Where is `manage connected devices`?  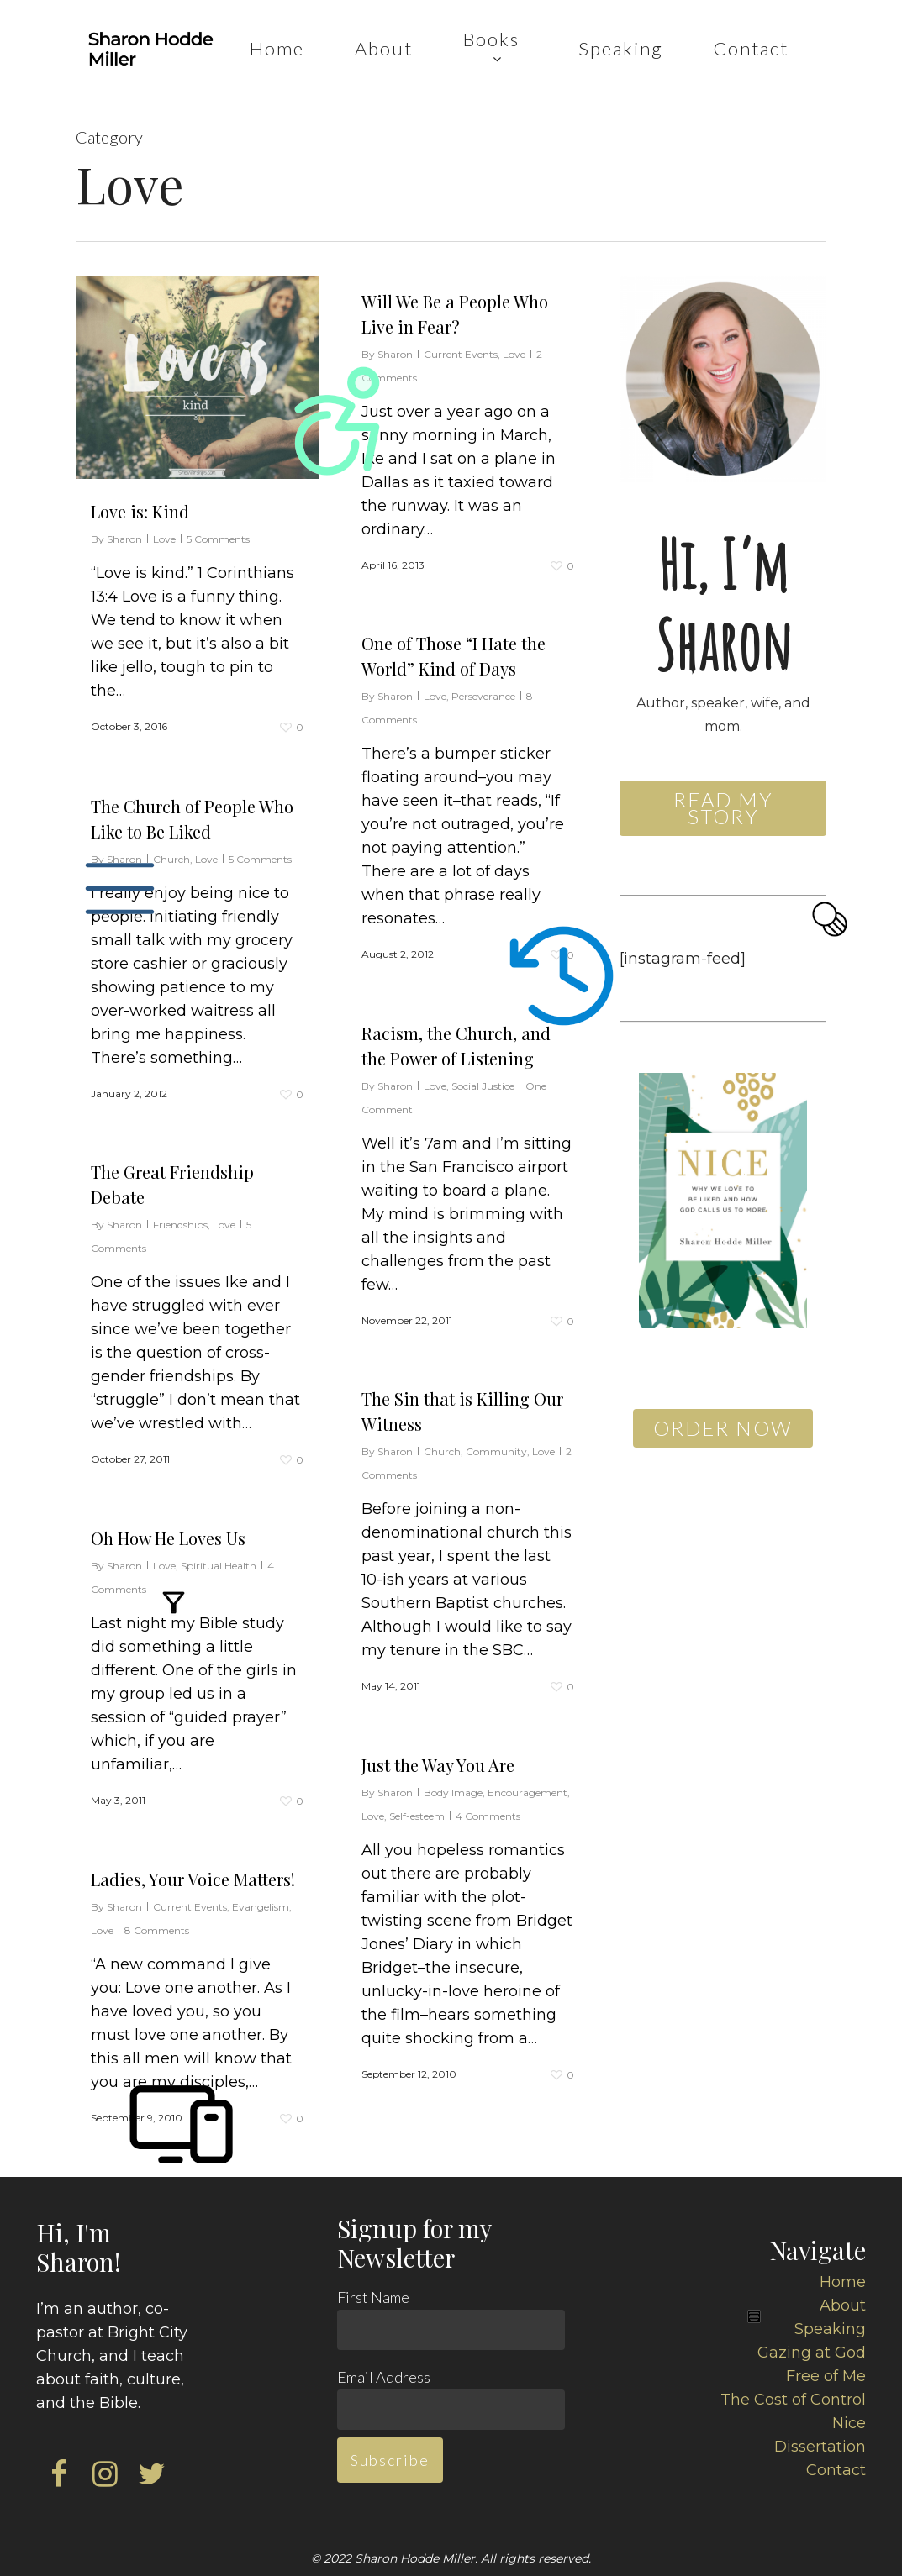 manage connected devices is located at coordinates (179, 2124).